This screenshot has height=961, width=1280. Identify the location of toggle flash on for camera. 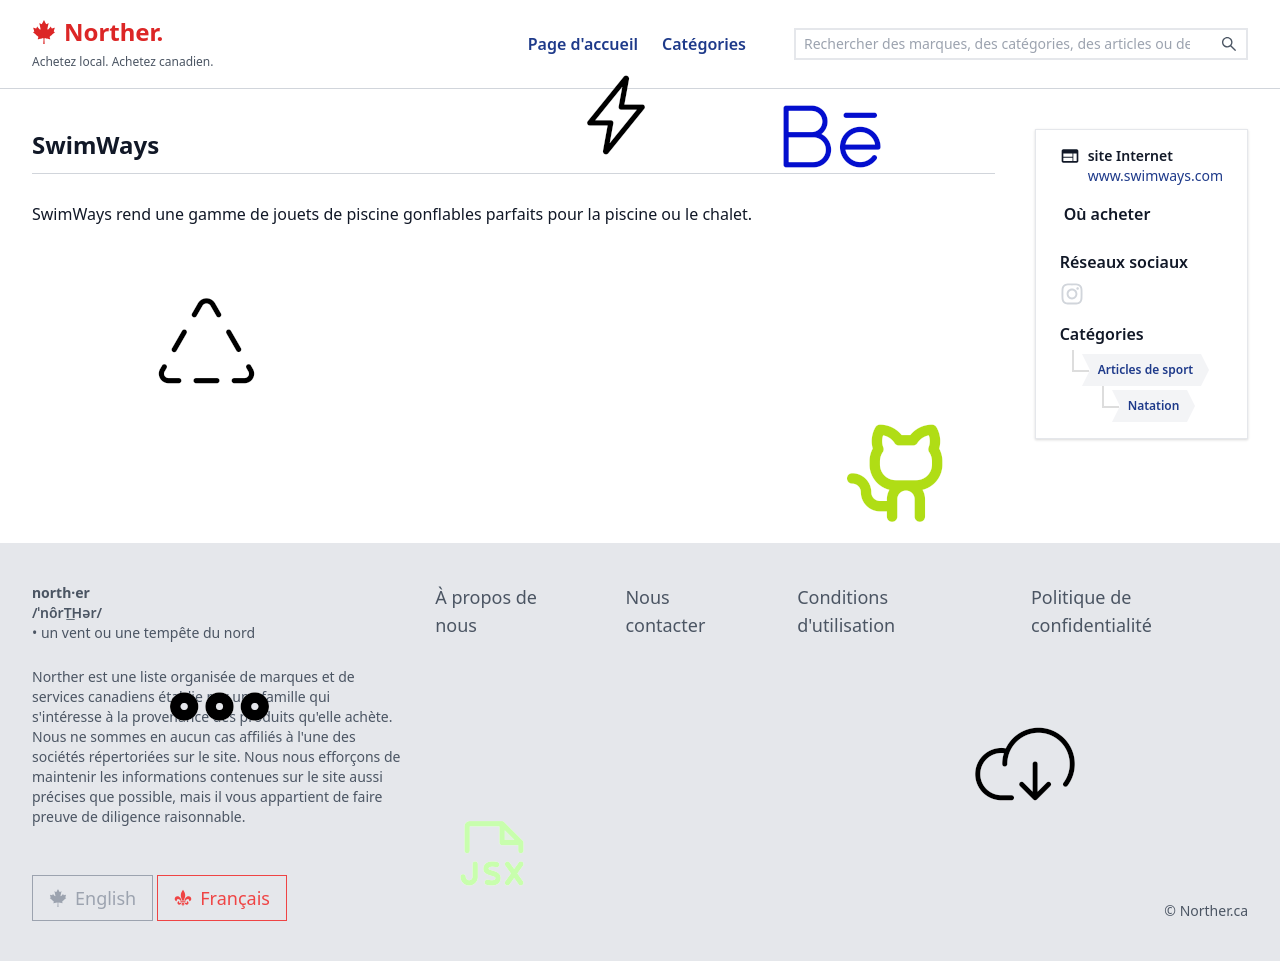
(616, 115).